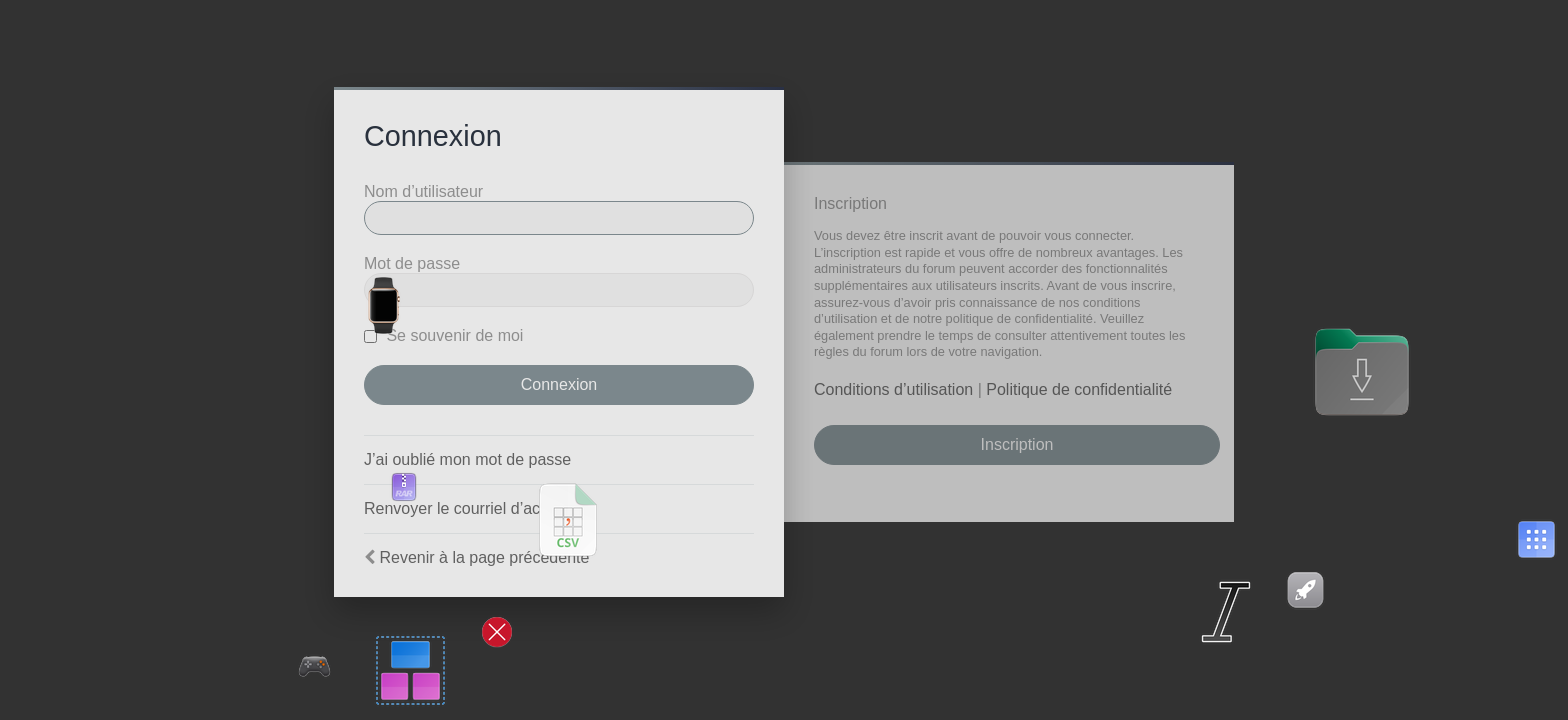  I want to click on view all applications, so click(1536, 539).